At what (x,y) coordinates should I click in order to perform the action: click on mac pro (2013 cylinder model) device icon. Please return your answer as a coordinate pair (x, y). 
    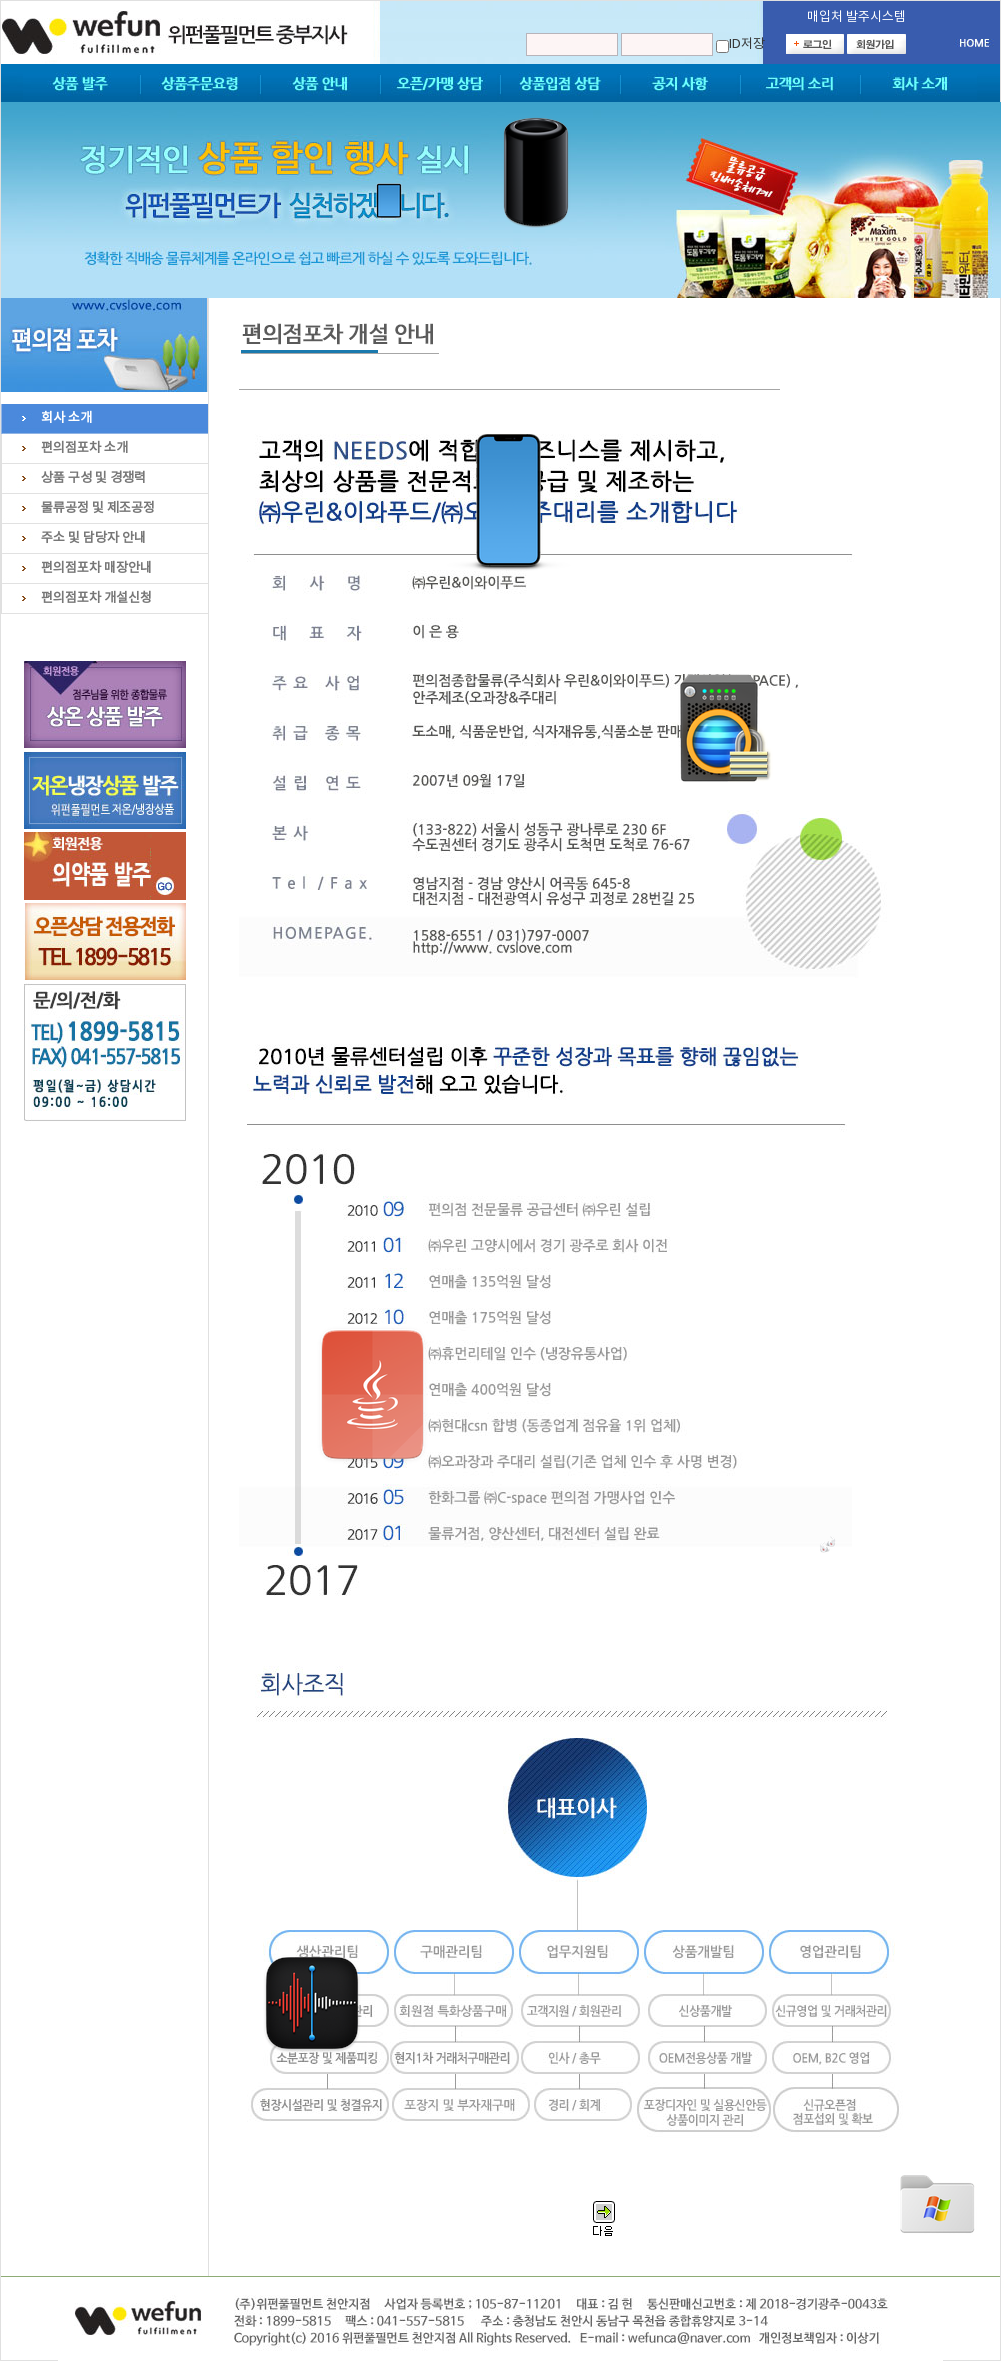
    Looking at the image, I should click on (536, 174).